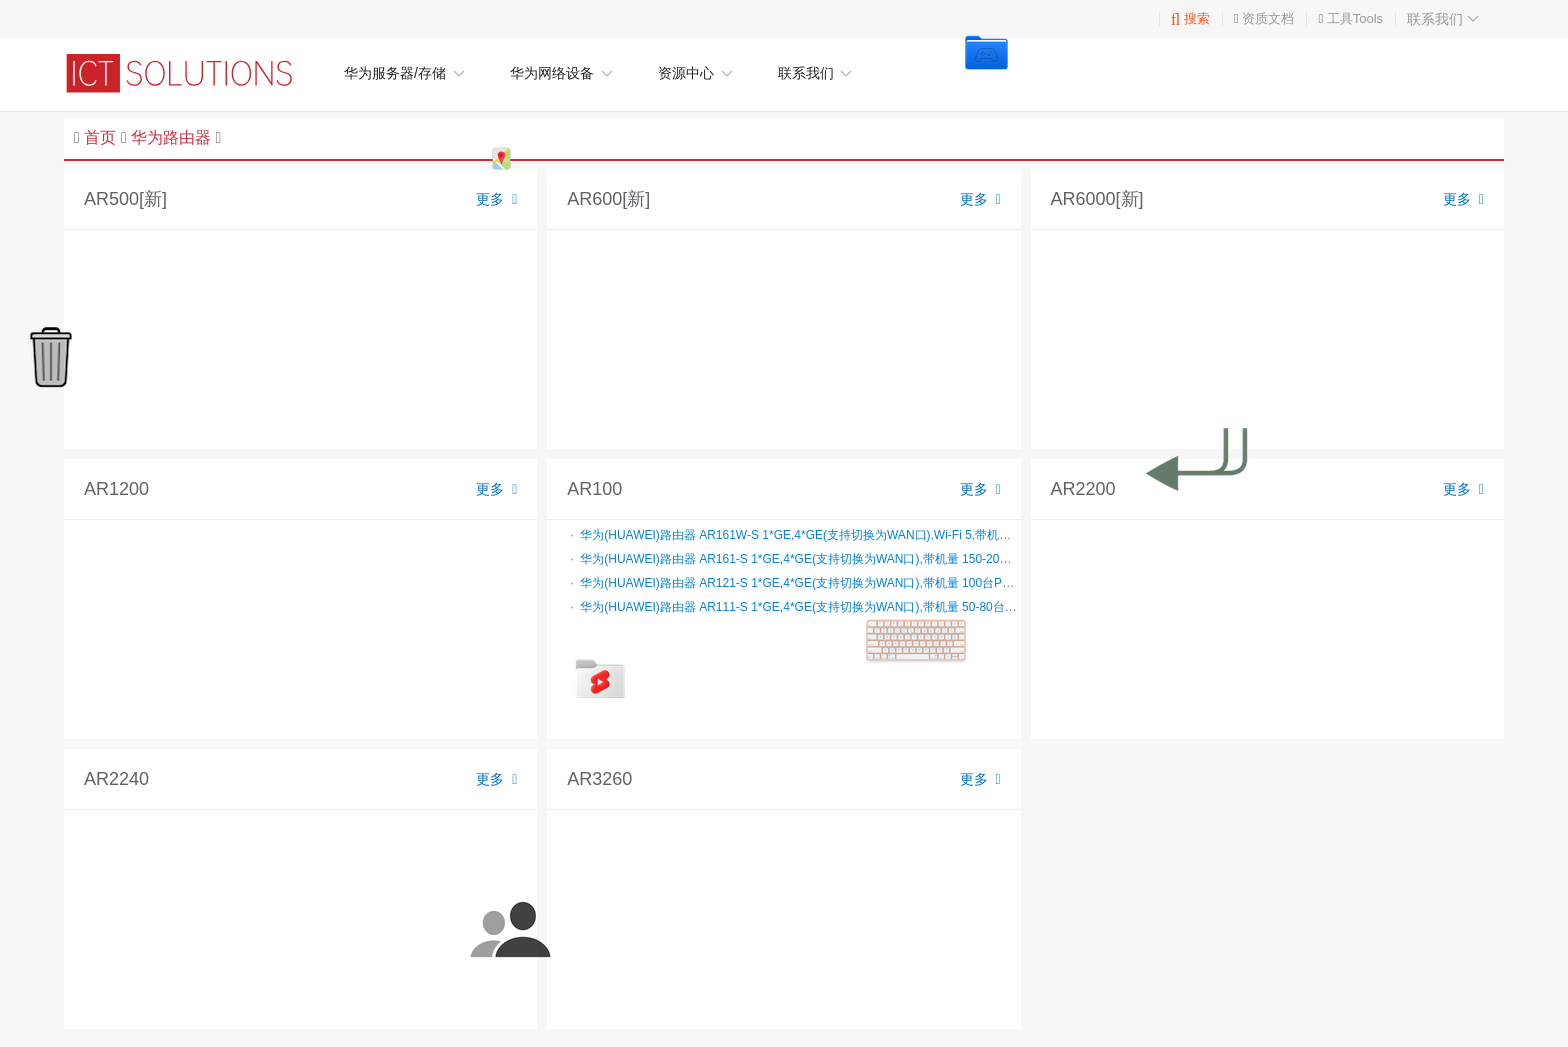 The image size is (1568, 1047). I want to click on a google earth kml file containing location data, so click(501, 158).